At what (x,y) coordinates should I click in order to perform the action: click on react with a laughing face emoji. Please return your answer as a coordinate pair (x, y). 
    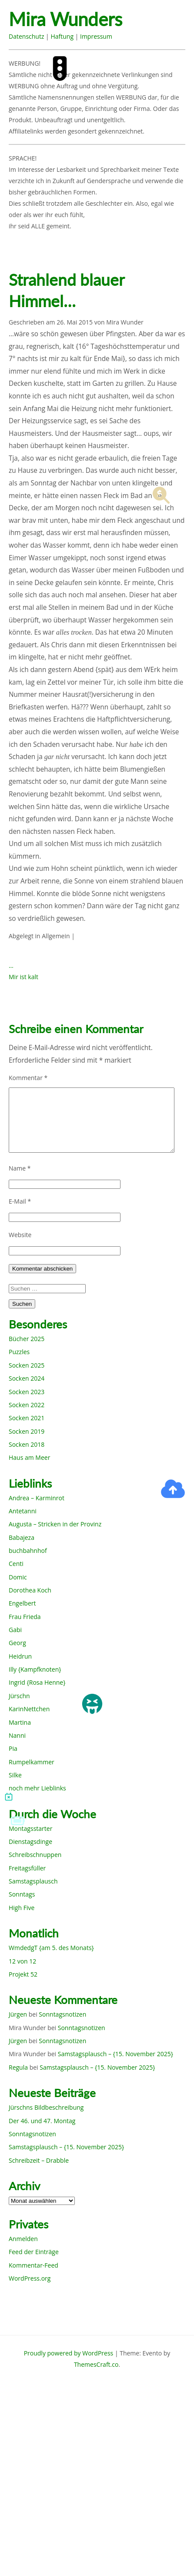
    Looking at the image, I should click on (92, 1704).